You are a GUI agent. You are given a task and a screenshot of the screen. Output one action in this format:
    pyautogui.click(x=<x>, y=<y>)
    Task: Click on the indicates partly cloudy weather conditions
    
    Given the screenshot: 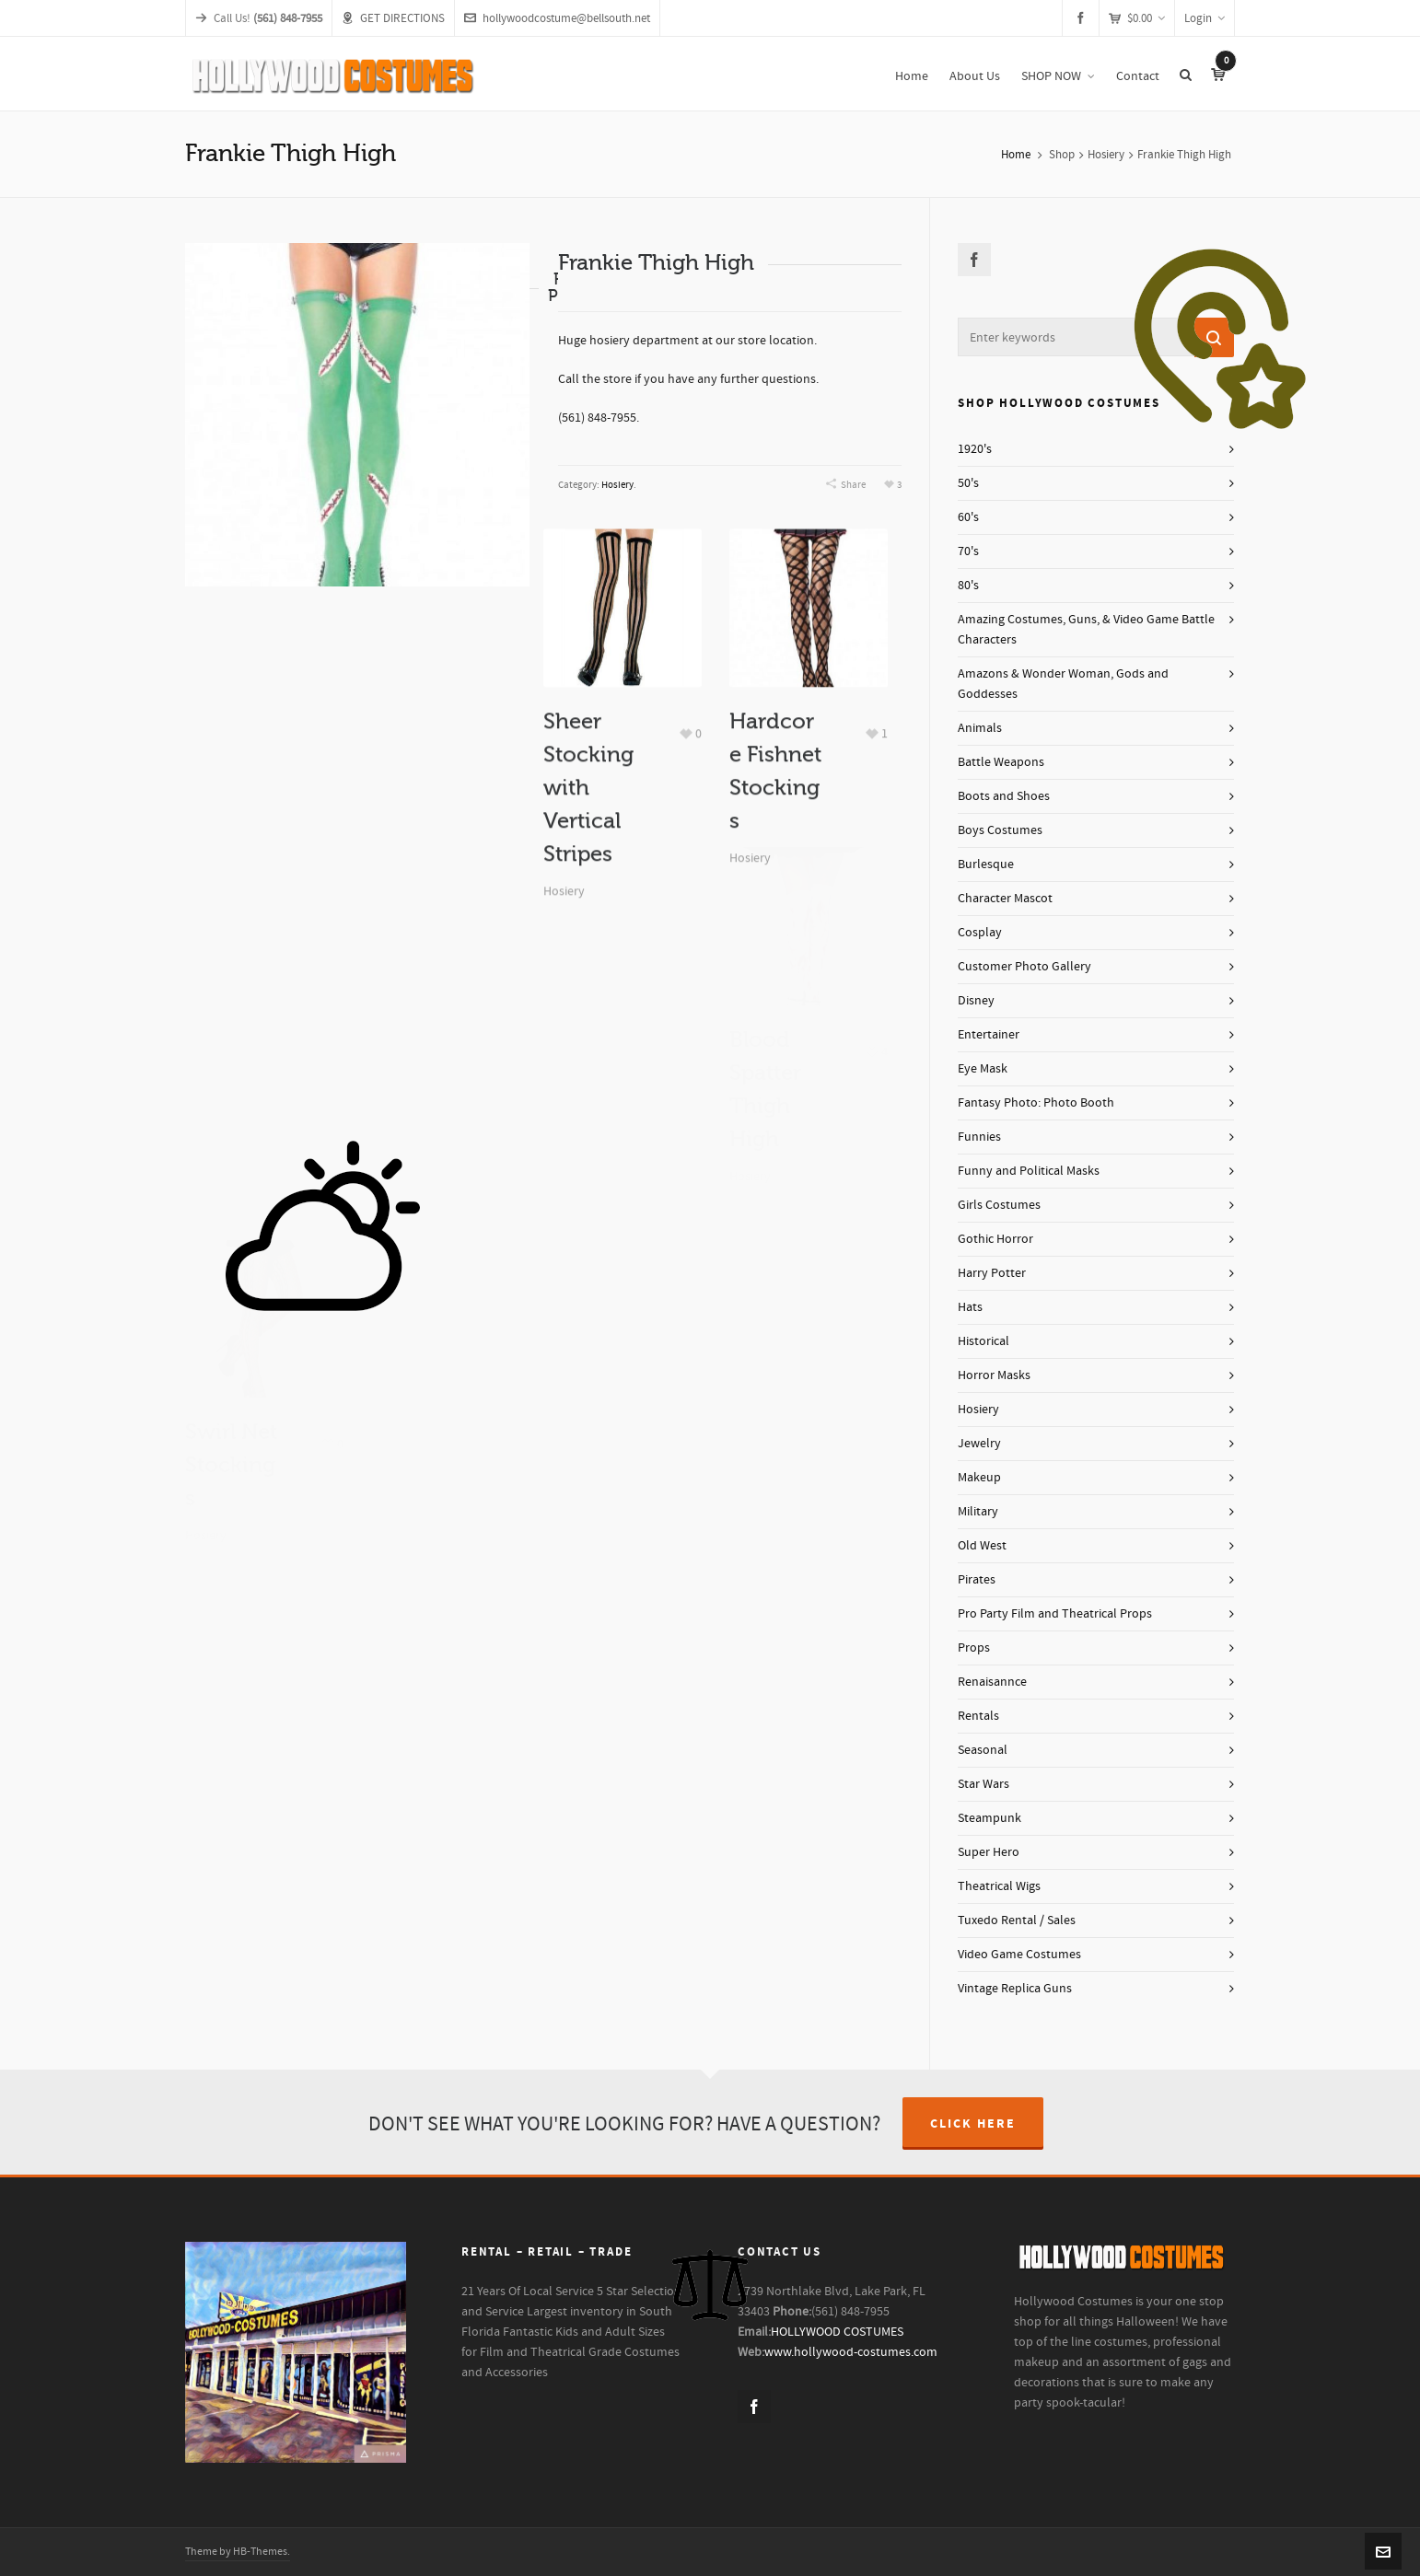 What is the action you would take?
    pyautogui.click(x=322, y=1225)
    